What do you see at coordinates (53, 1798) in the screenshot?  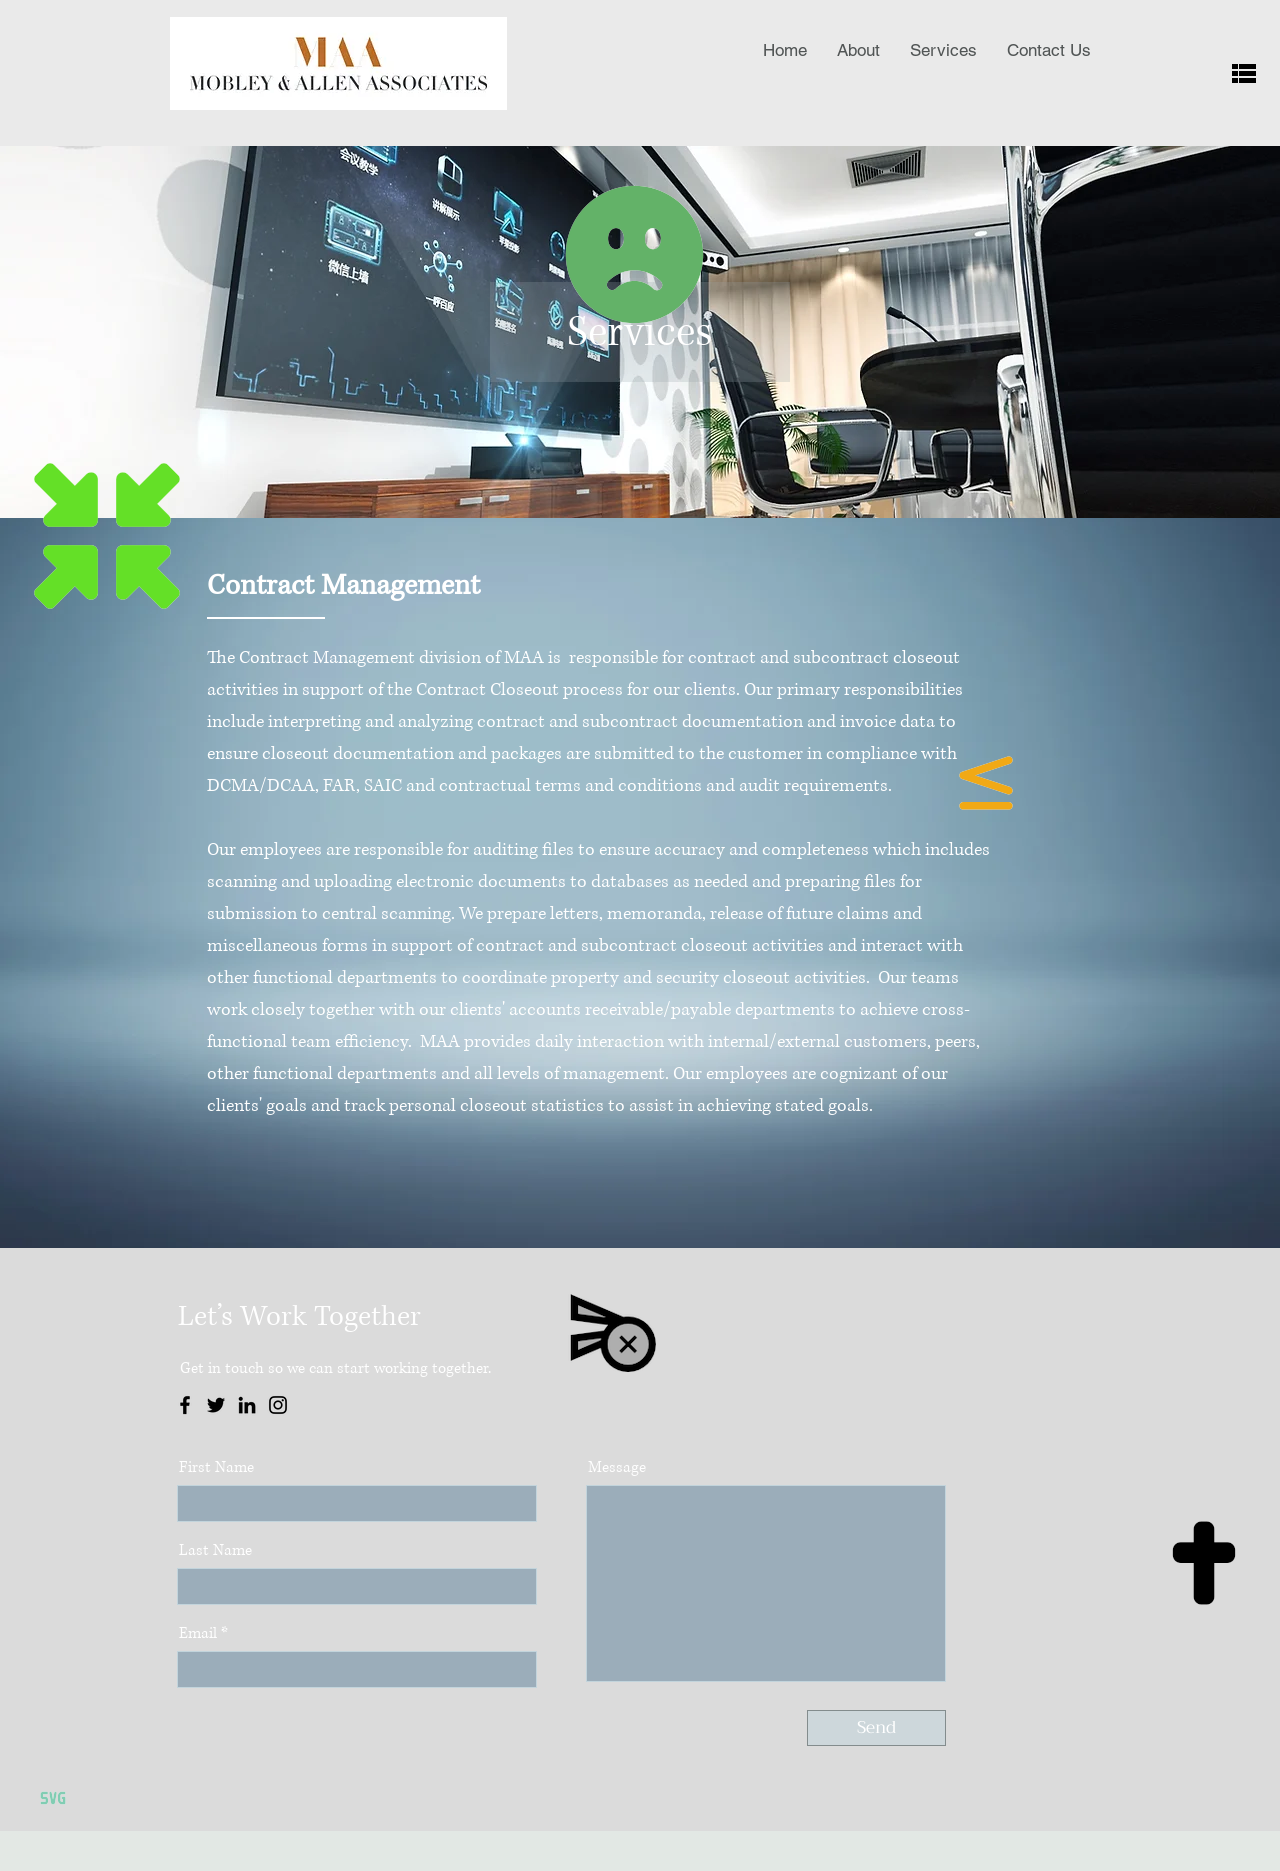 I see `indicates an SVG file format` at bounding box center [53, 1798].